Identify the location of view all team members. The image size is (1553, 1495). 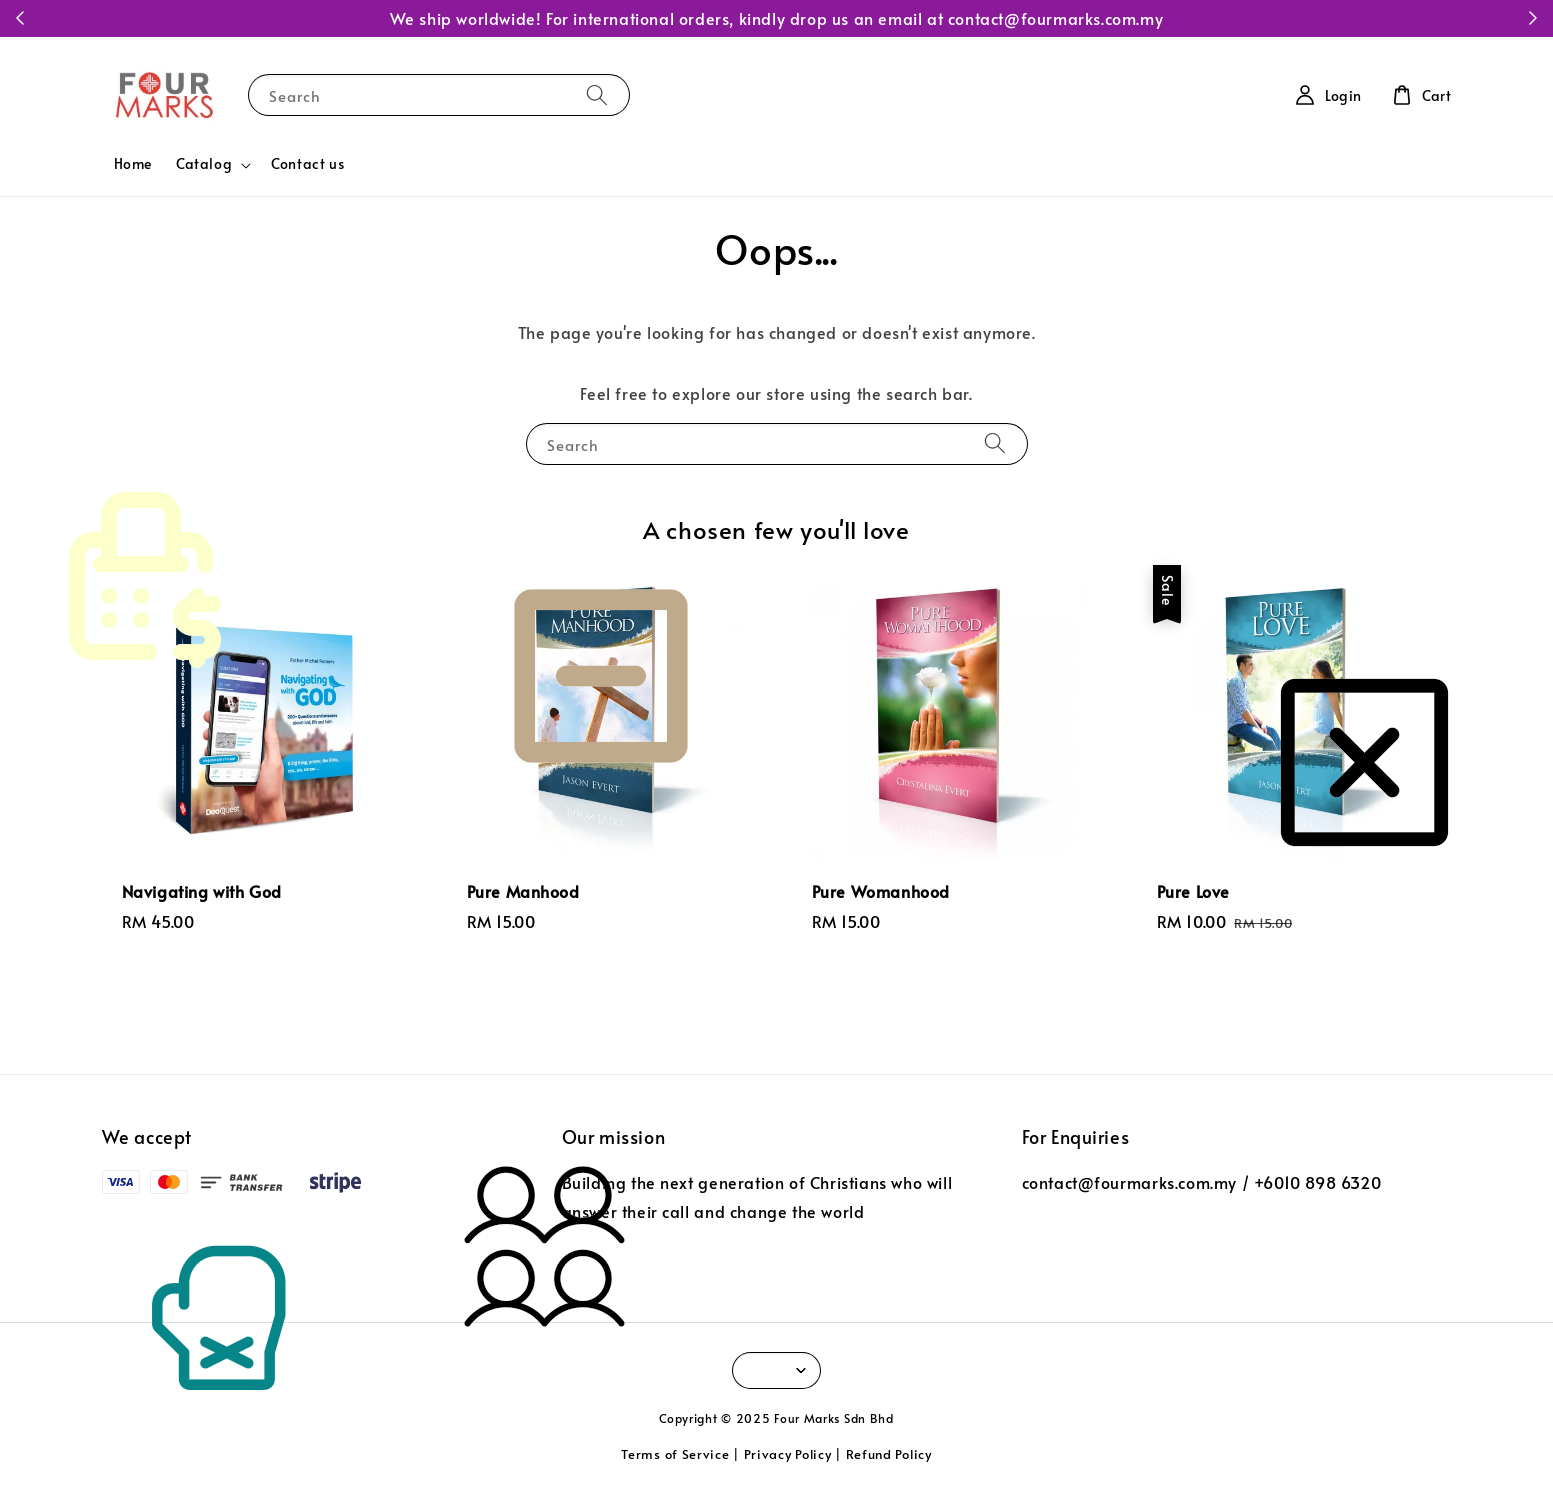
(544, 1246).